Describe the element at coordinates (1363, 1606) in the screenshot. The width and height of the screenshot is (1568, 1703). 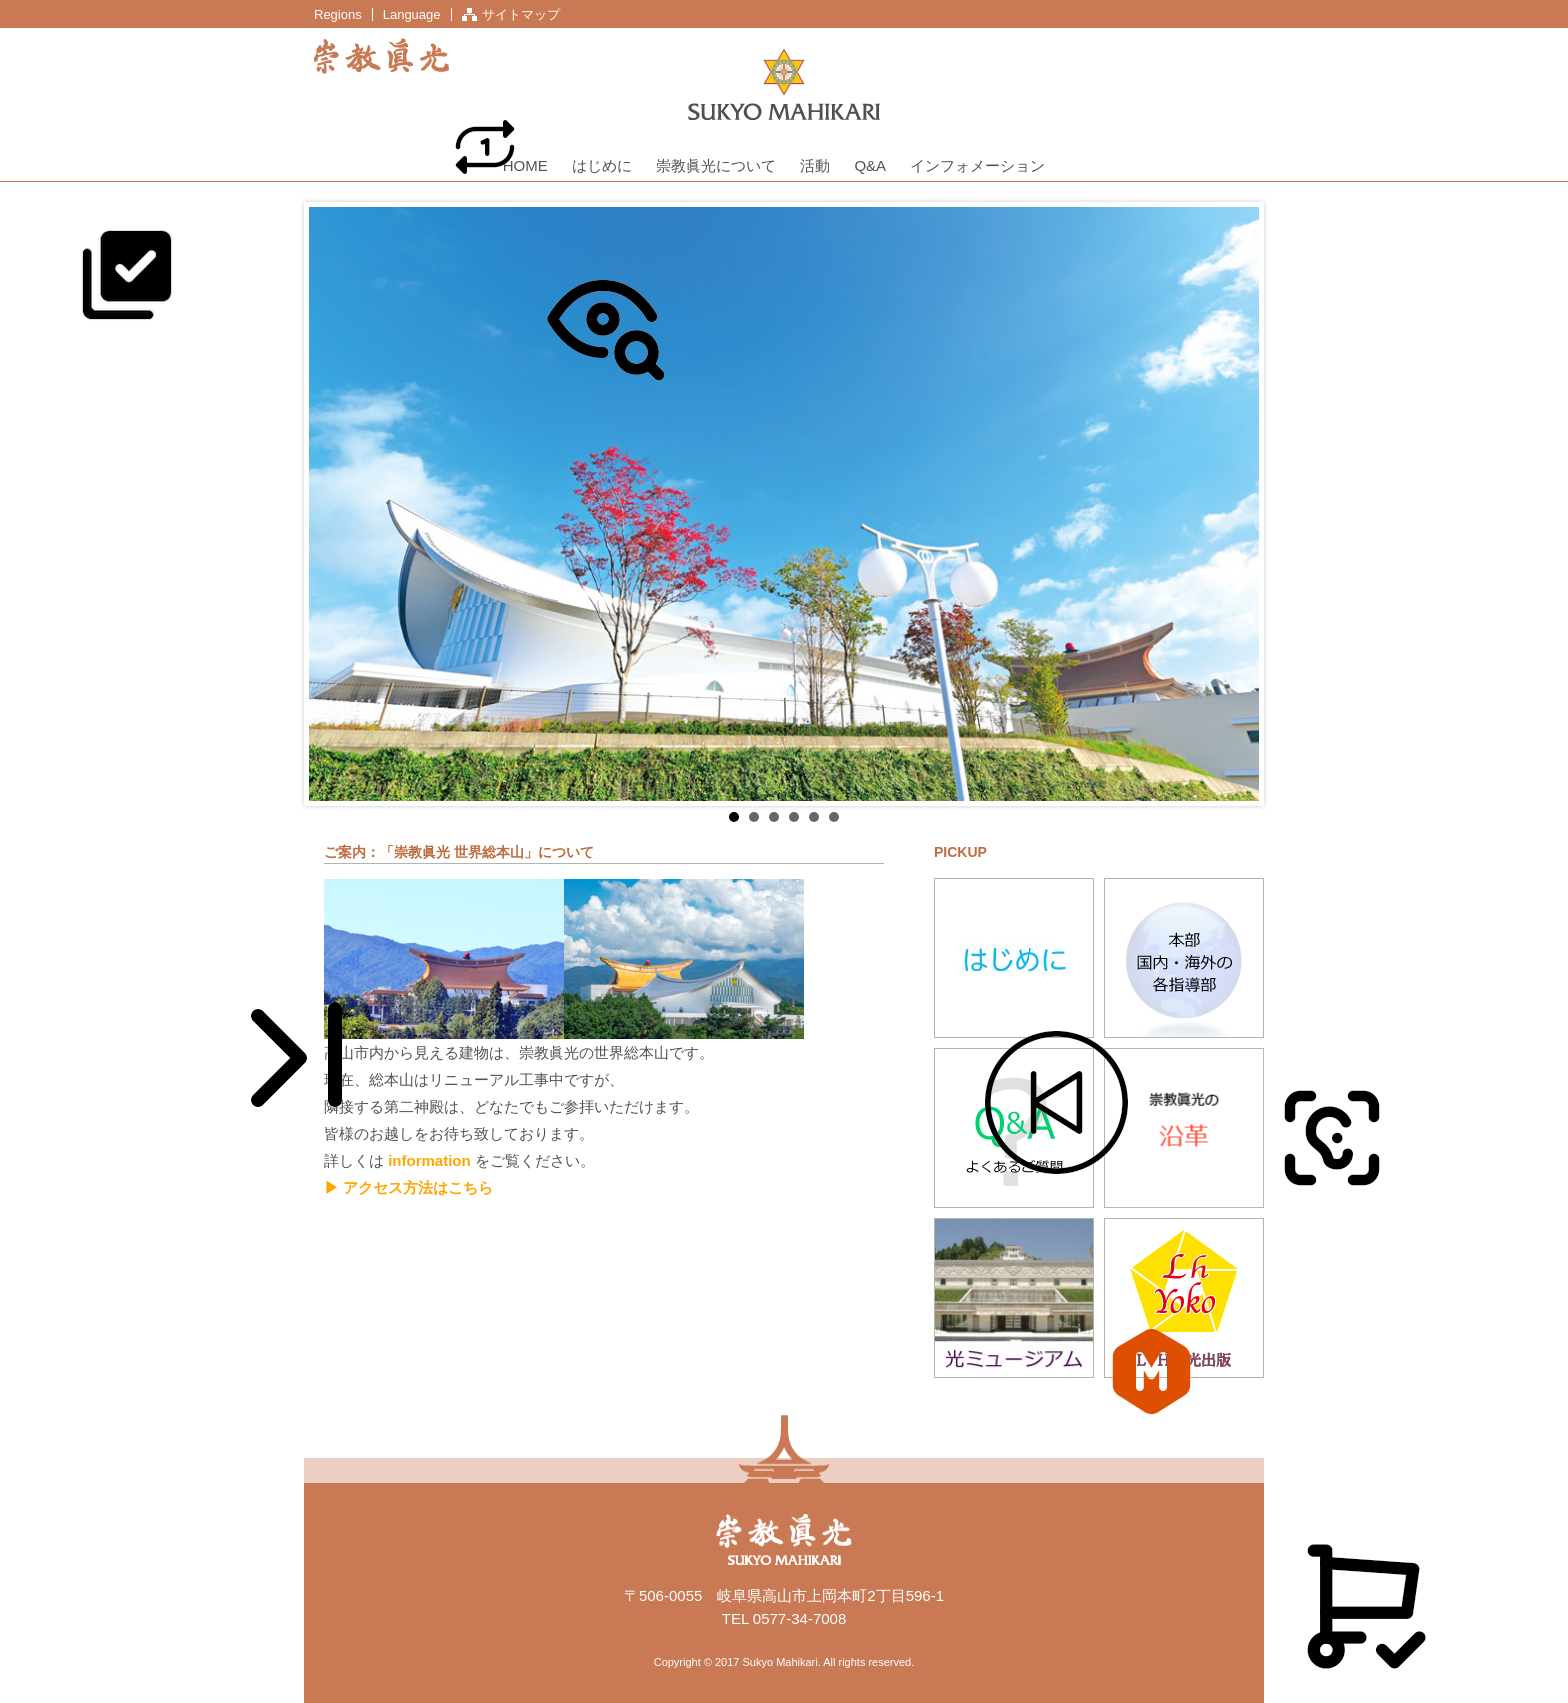
I see `item successfully added to cart` at that location.